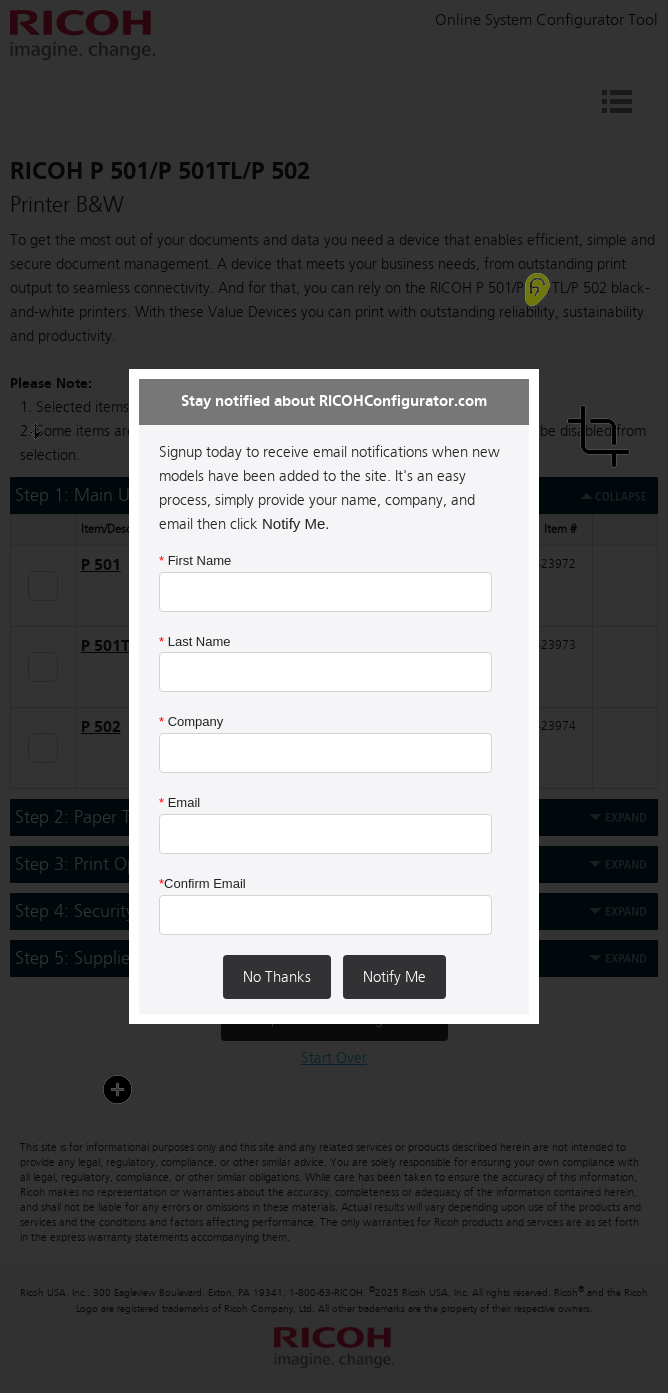  What do you see at coordinates (598, 436) in the screenshot?
I see `crop an image or photo` at bounding box center [598, 436].